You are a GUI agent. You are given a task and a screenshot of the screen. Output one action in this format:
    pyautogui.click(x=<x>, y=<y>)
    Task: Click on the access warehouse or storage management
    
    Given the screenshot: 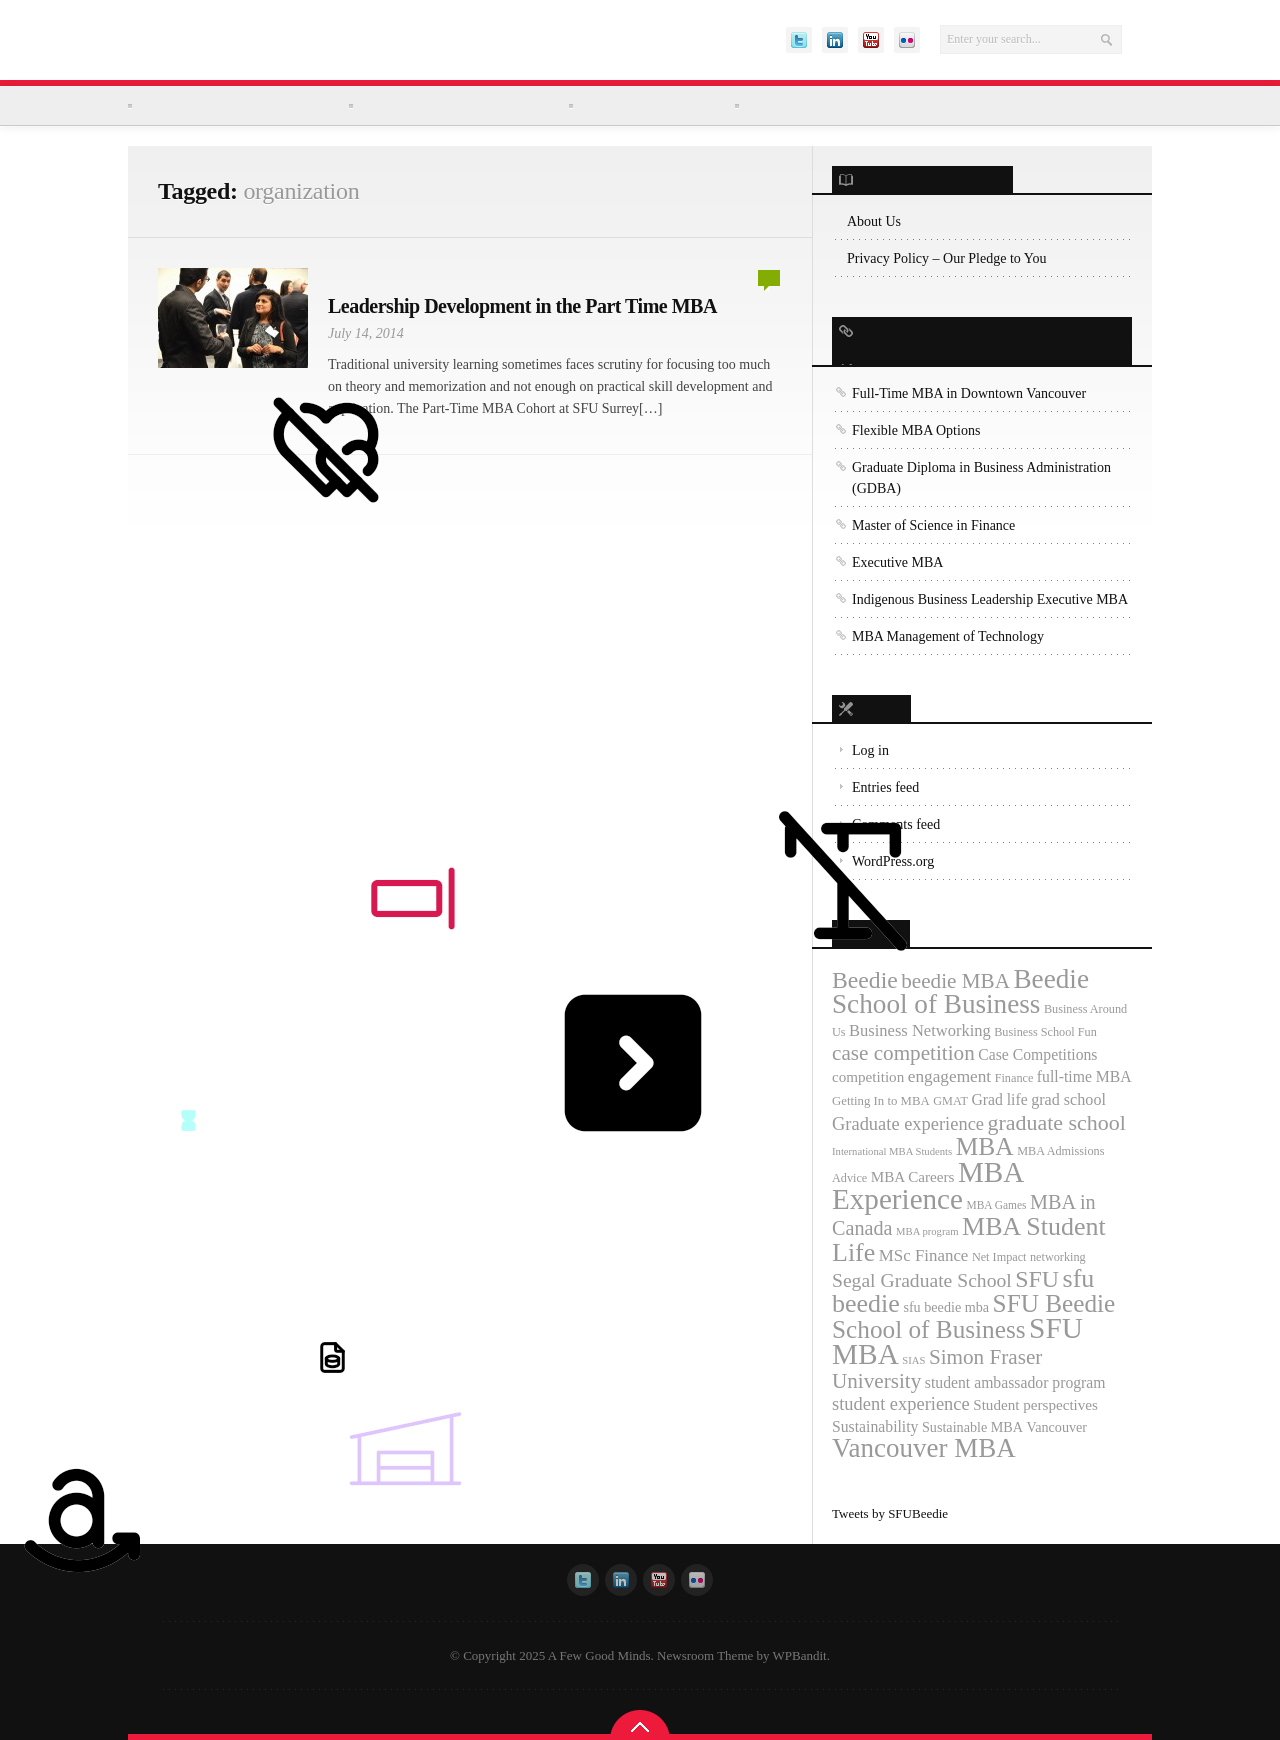 What is the action you would take?
    pyautogui.click(x=405, y=1452)
    